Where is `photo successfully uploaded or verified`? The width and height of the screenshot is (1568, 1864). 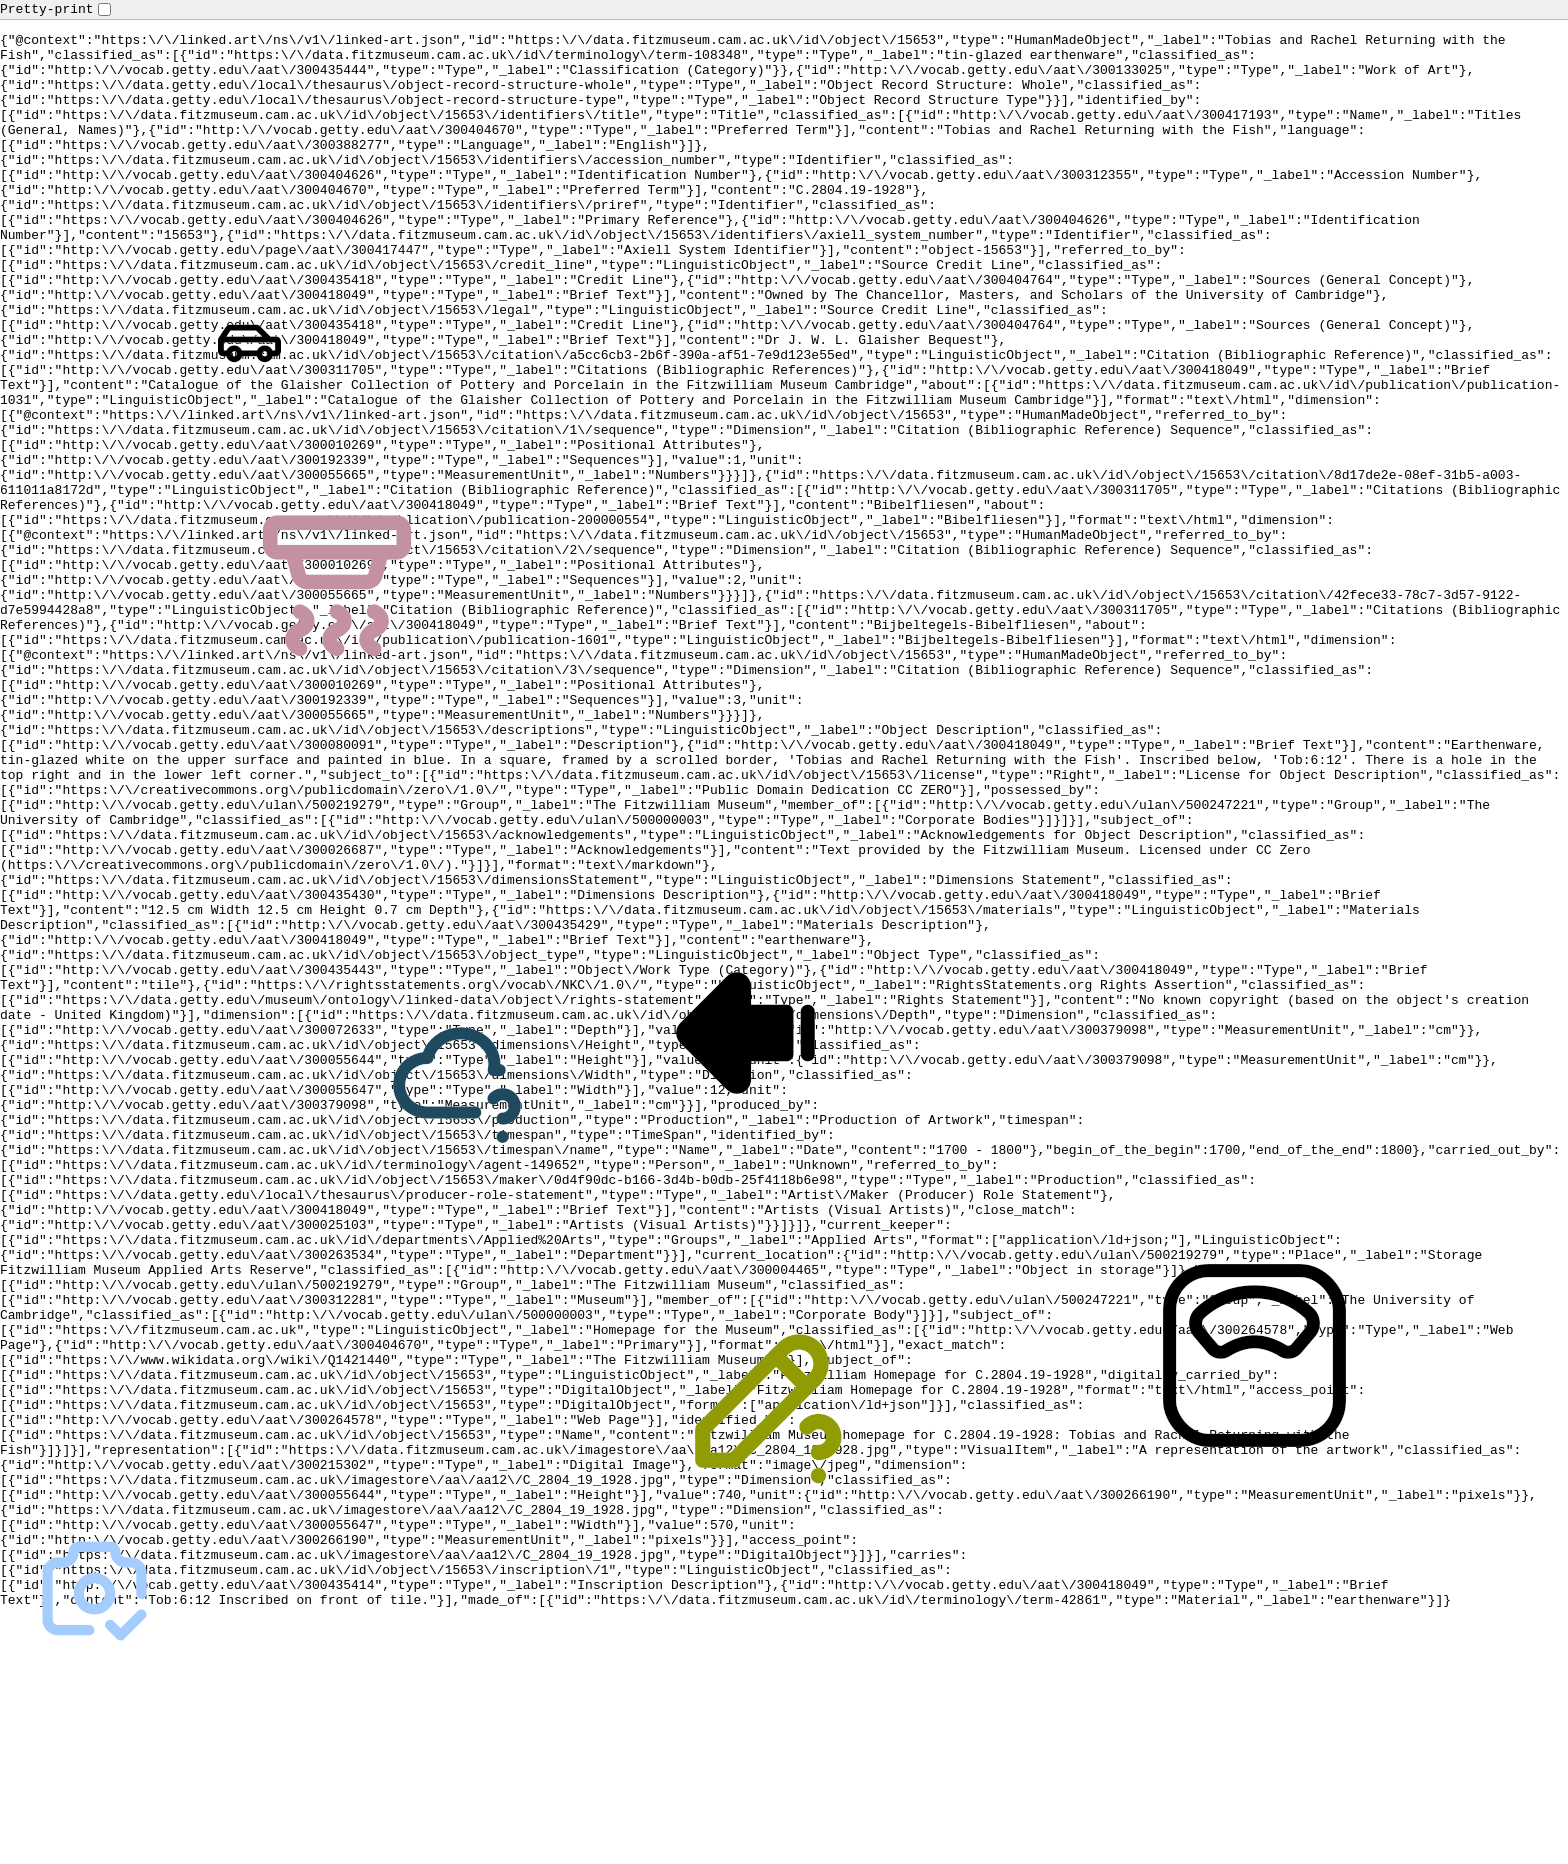 photo successfully uploaded or verified is located at coordinates (94, 1588).